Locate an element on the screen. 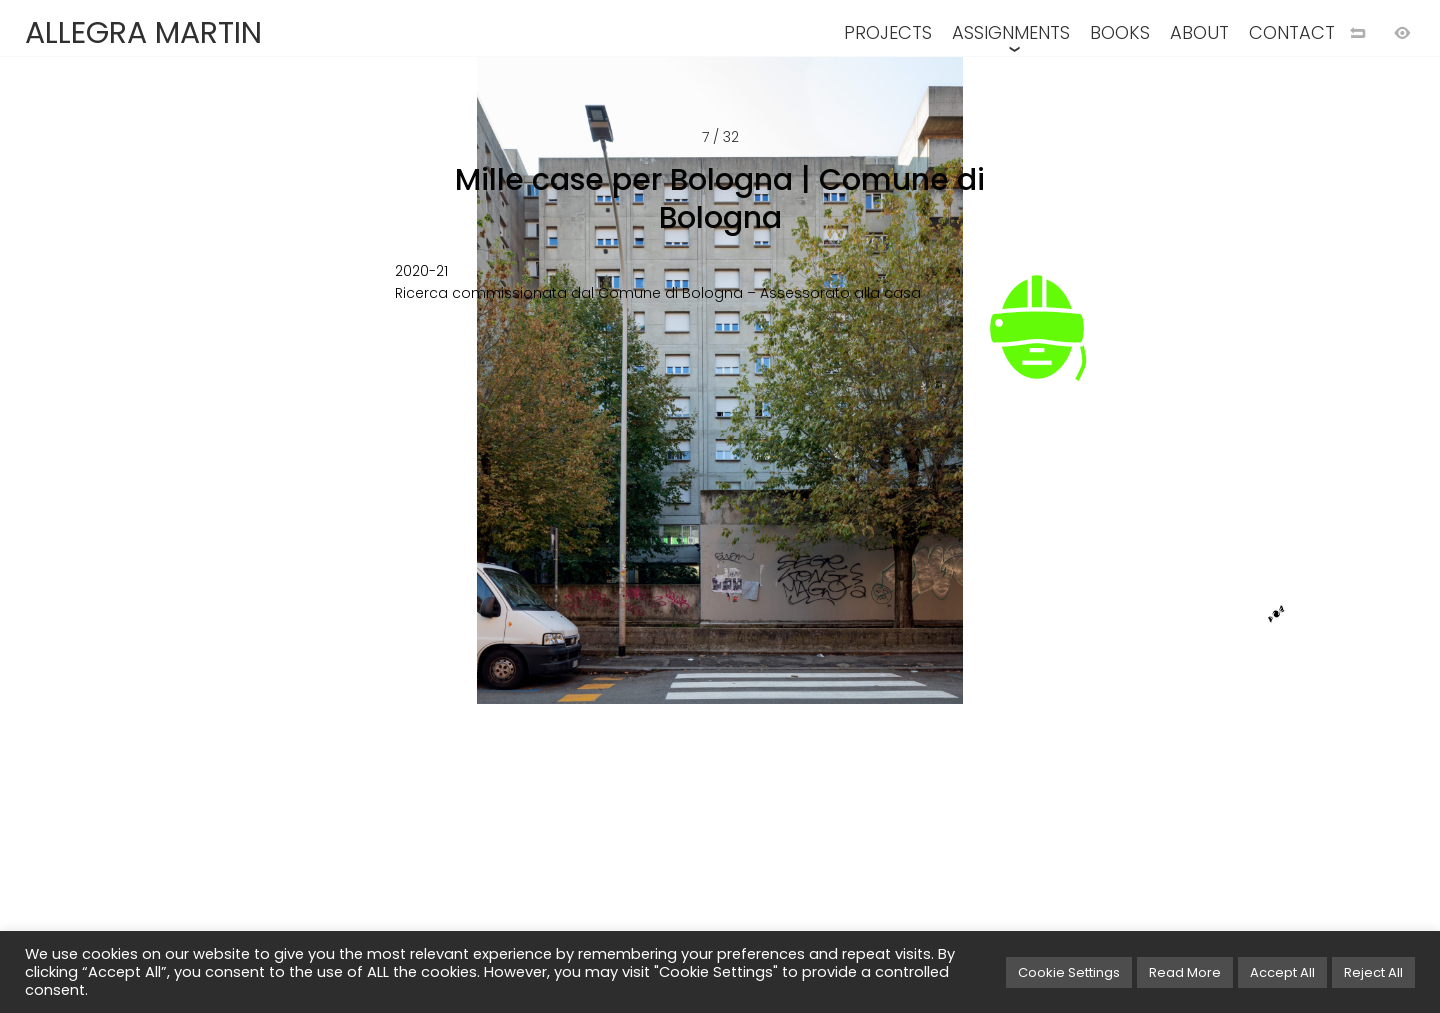 The width and height of the screenshot is (1440, 1013). collect a candy or sweet reward in-game is located at coordinates (1276, 614).